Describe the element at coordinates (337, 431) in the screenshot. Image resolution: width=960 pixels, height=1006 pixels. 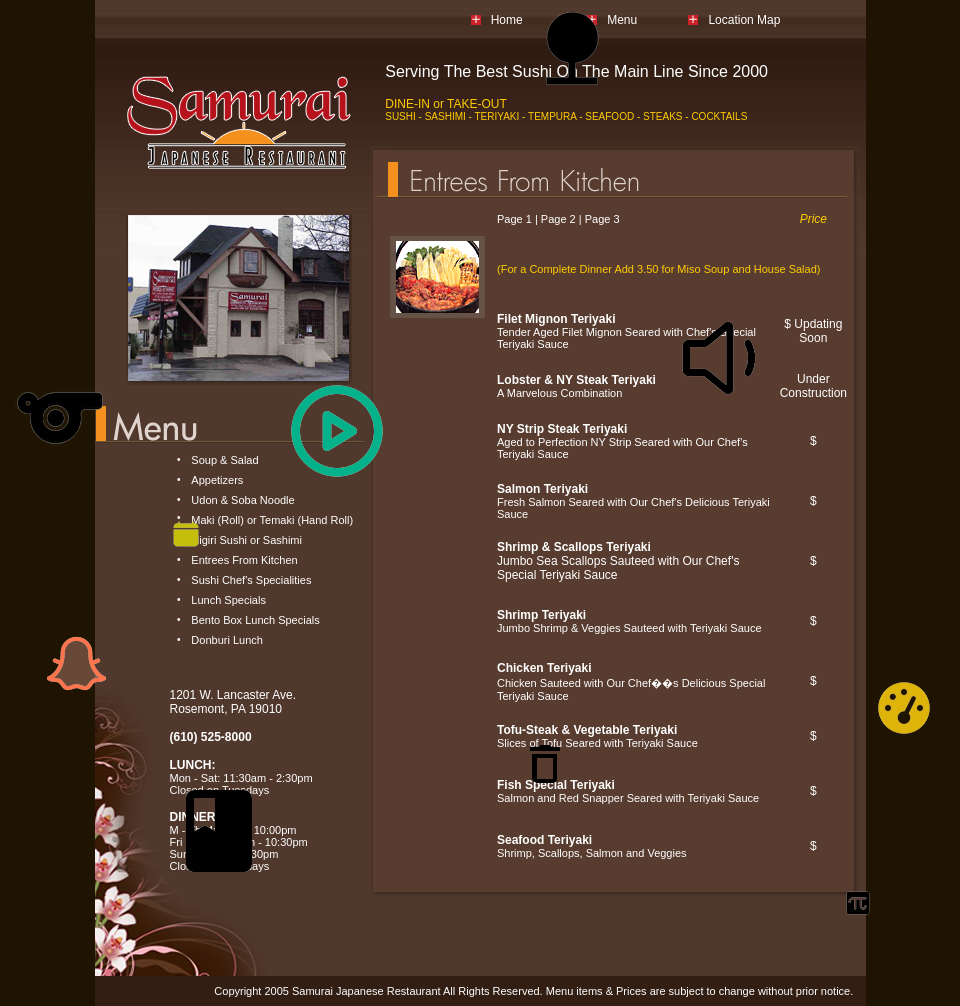
I see `play media or video content` at that location.